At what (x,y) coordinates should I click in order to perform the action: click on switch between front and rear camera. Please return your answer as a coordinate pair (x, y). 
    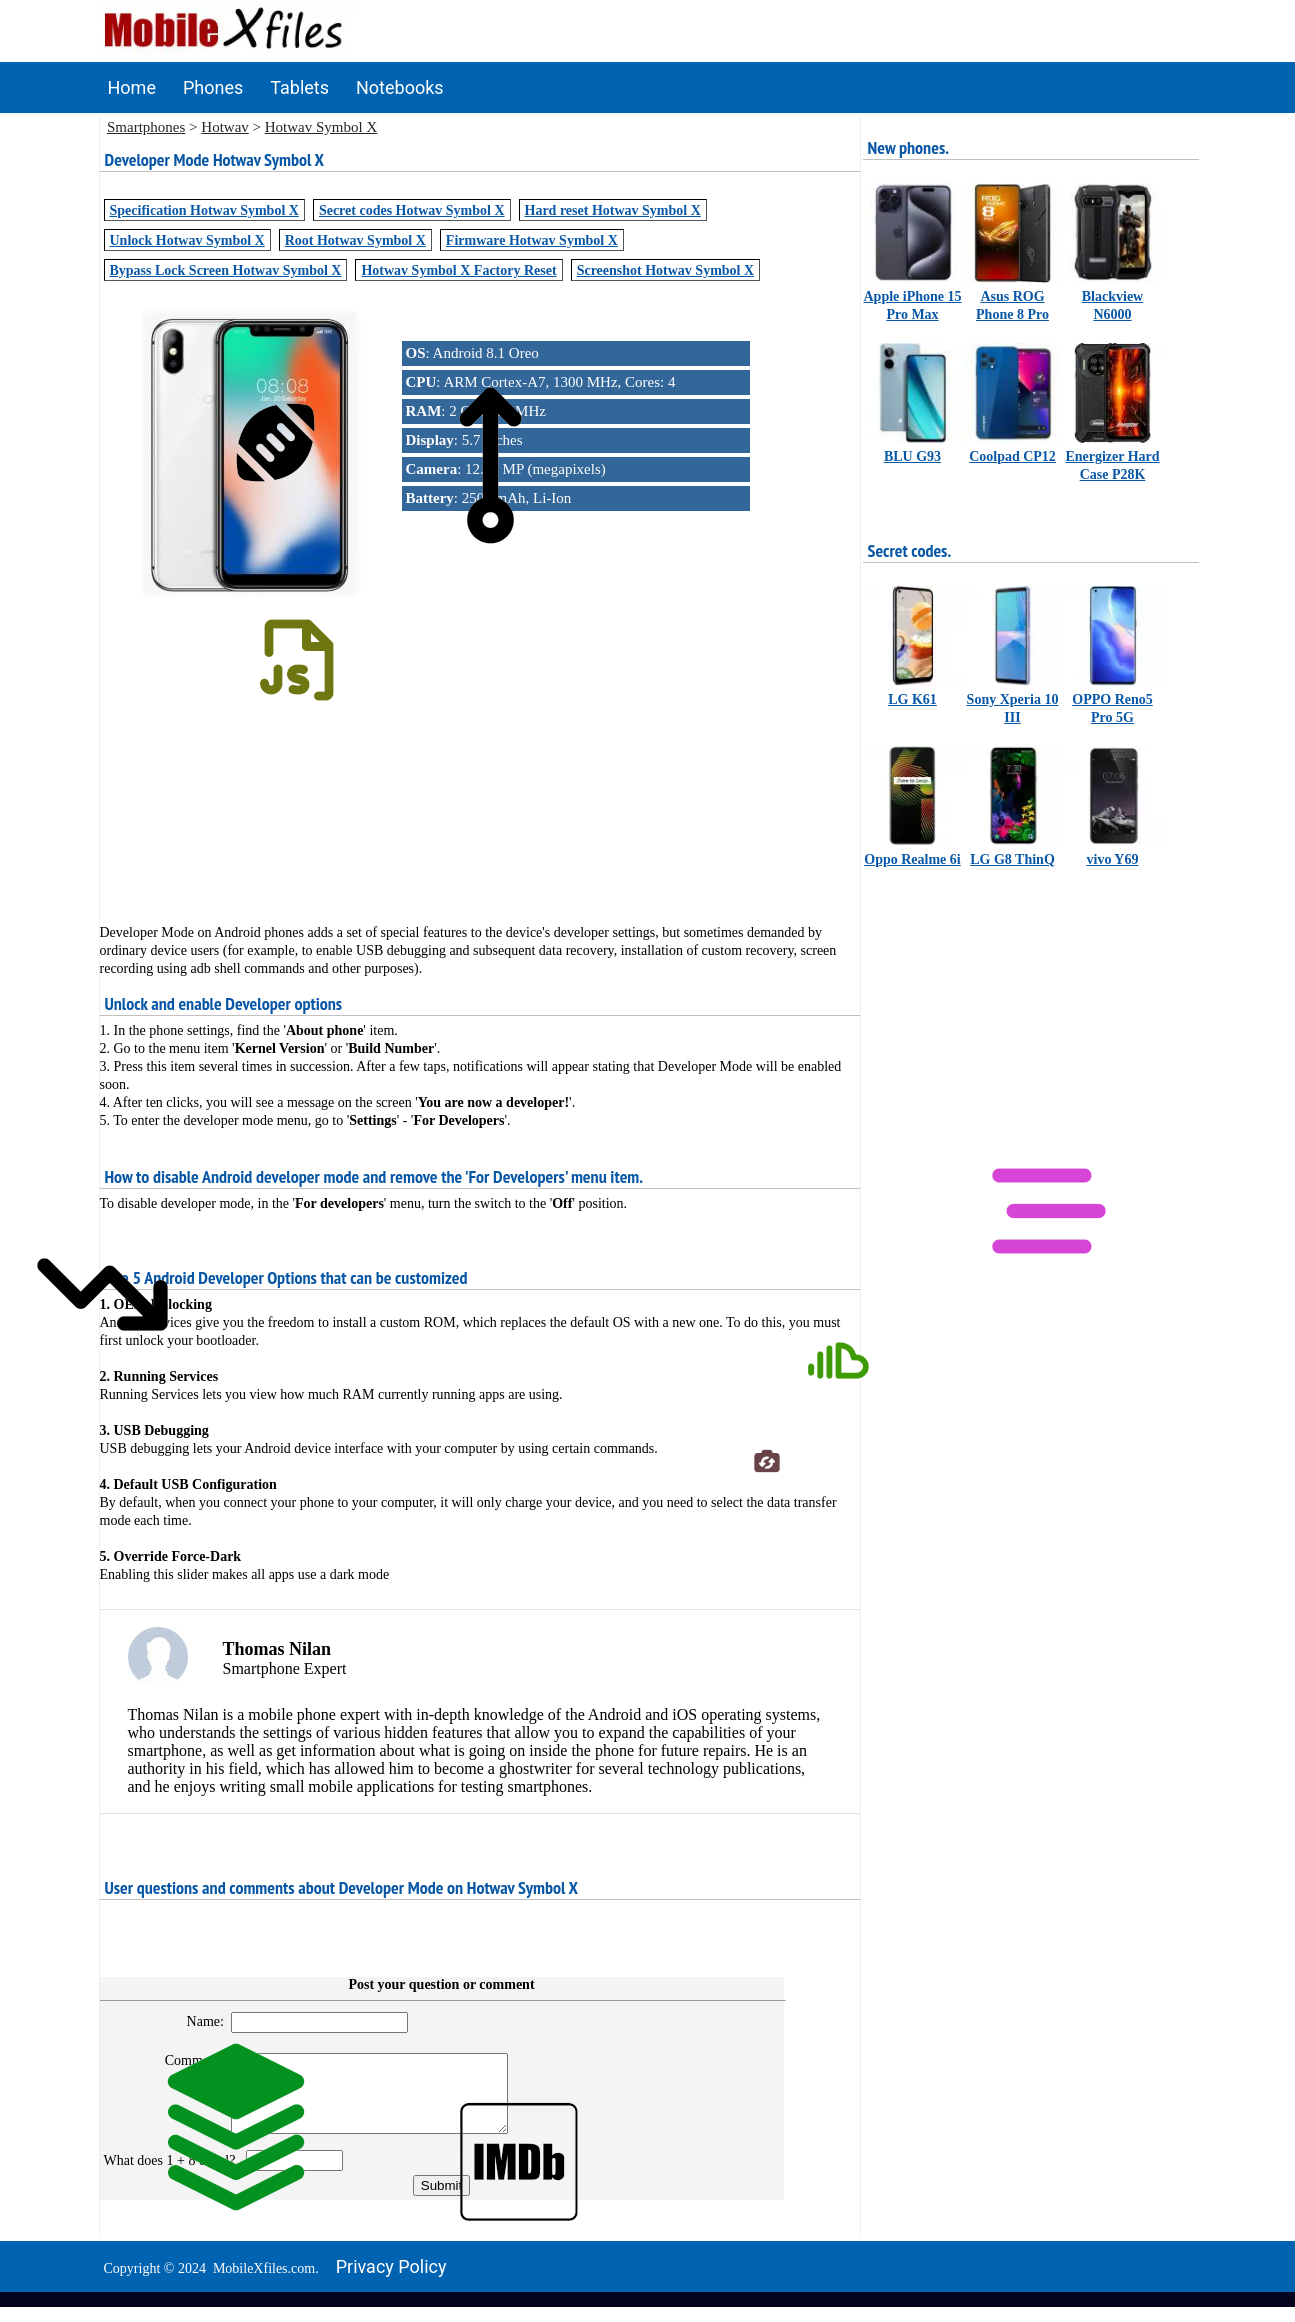
    Looking at the image, I should click on (767, 1461).